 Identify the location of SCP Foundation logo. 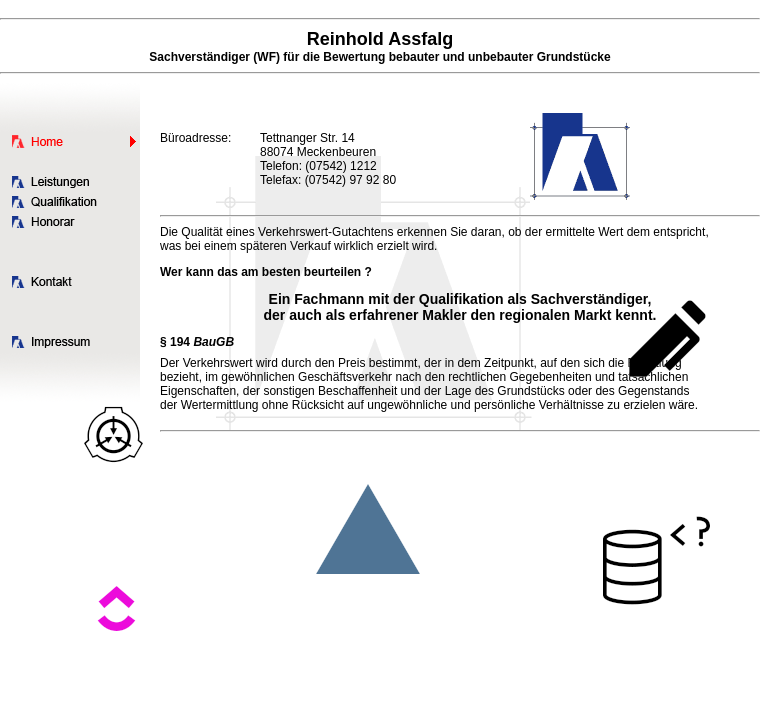
(113, 434).